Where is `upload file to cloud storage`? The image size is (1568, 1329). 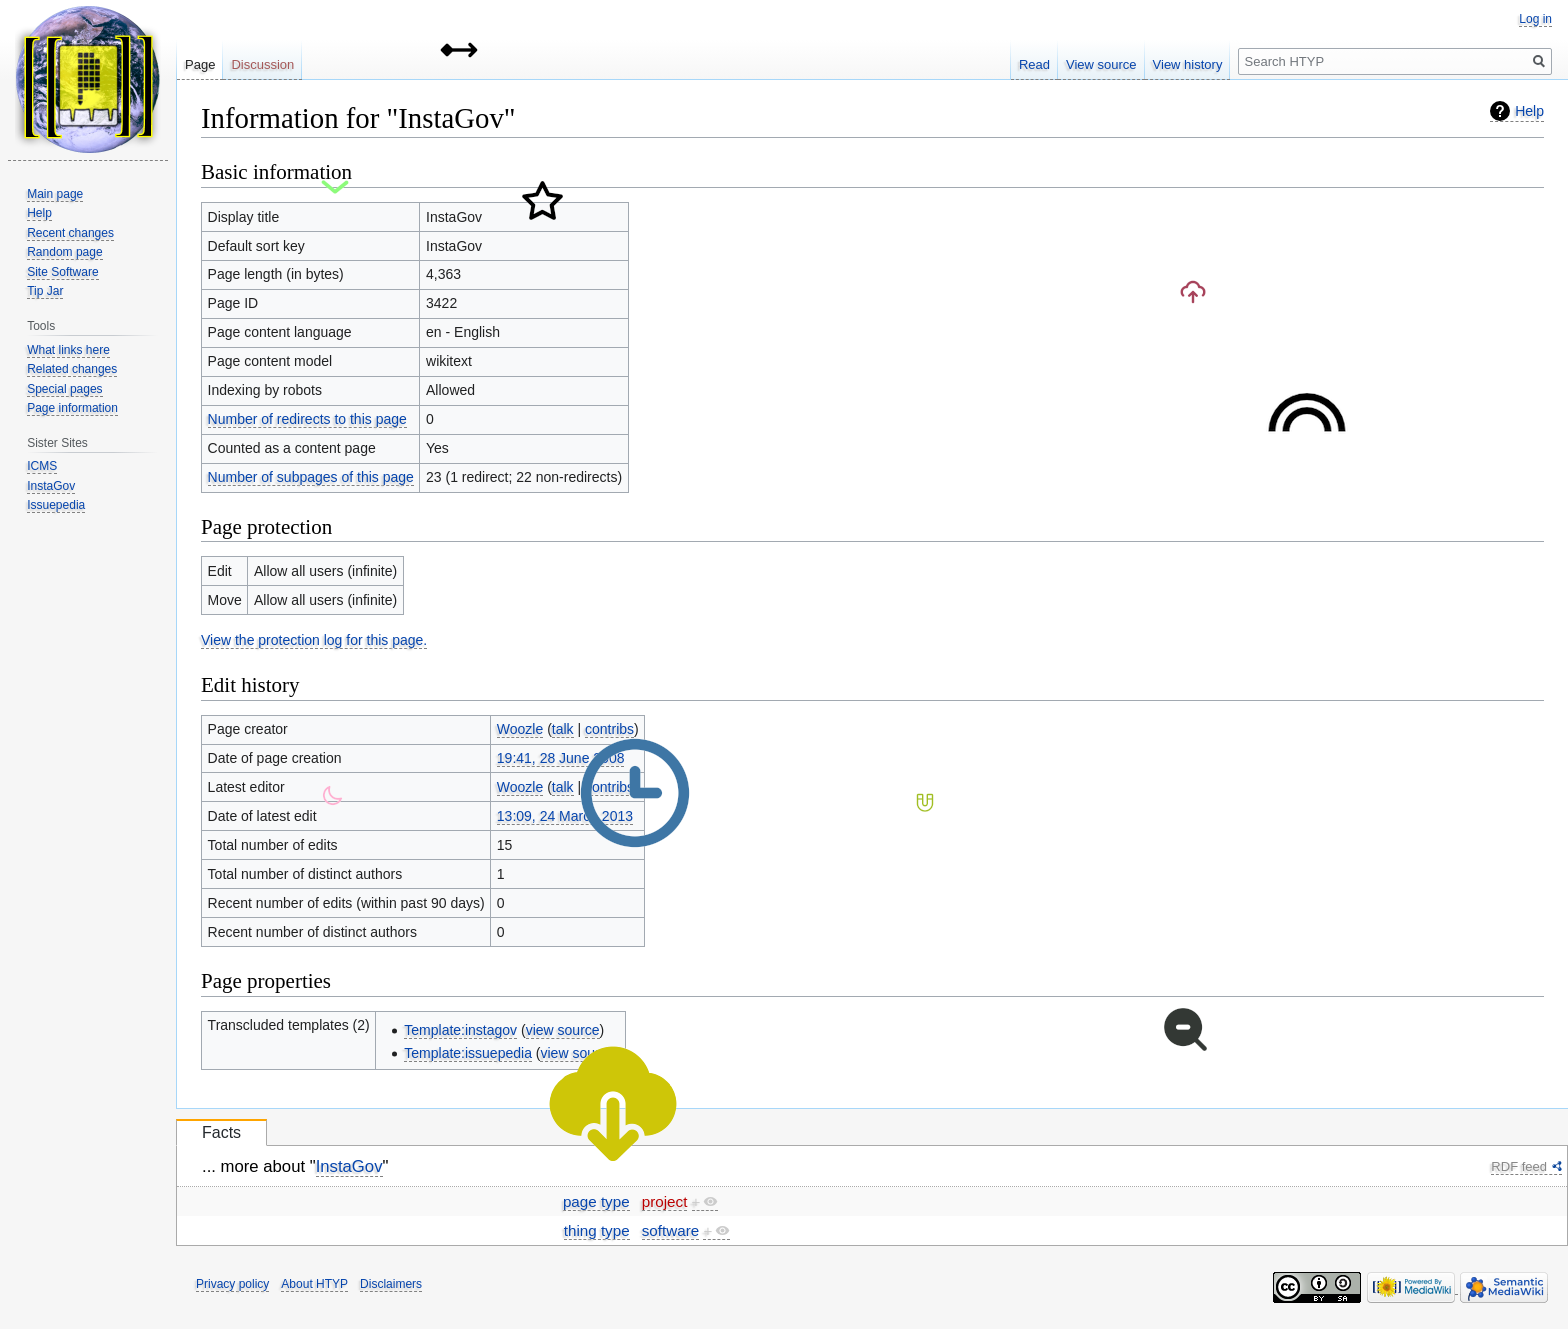 upload file to cloud storage is located at coordinates (1193, 292).